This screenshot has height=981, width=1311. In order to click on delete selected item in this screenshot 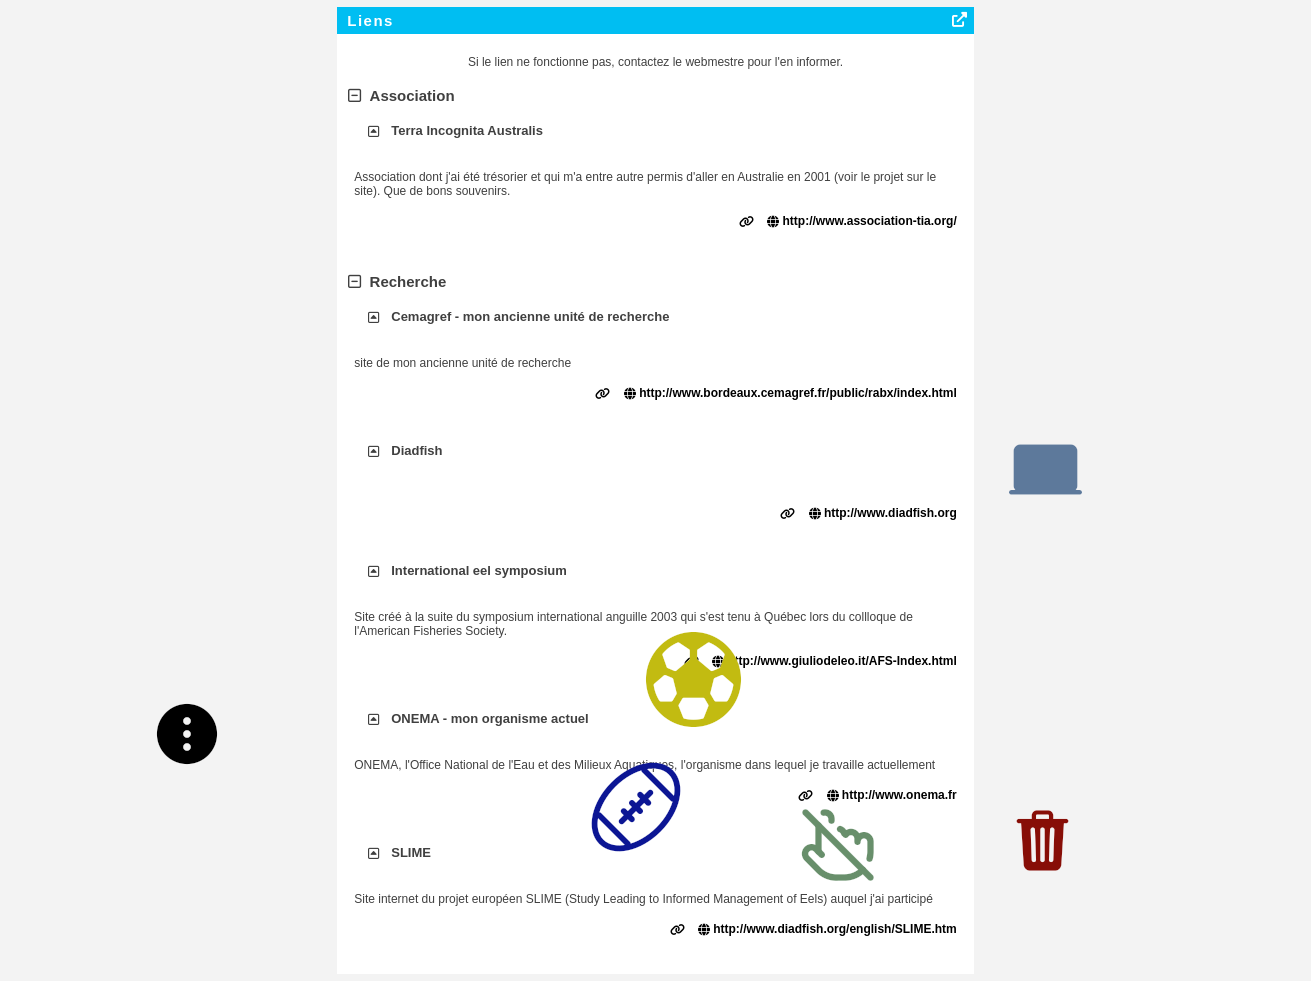, I will do `click(1042, 840)`.